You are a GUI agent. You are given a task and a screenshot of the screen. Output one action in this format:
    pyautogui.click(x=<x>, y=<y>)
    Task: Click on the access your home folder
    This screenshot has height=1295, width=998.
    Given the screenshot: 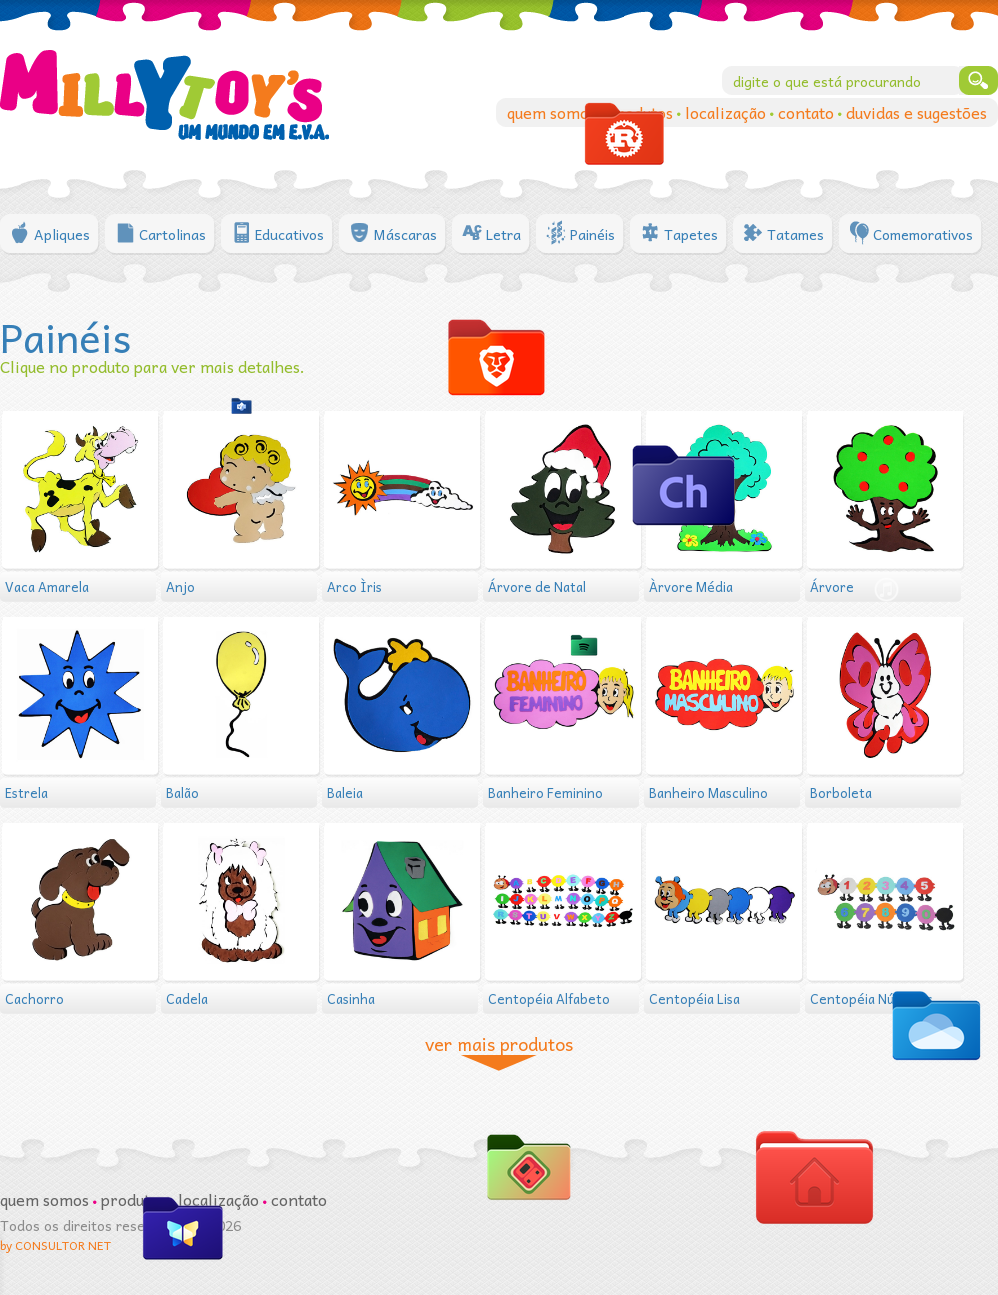 What is the action you would take?
    pyautogui.click(x=814, y=1177)
    